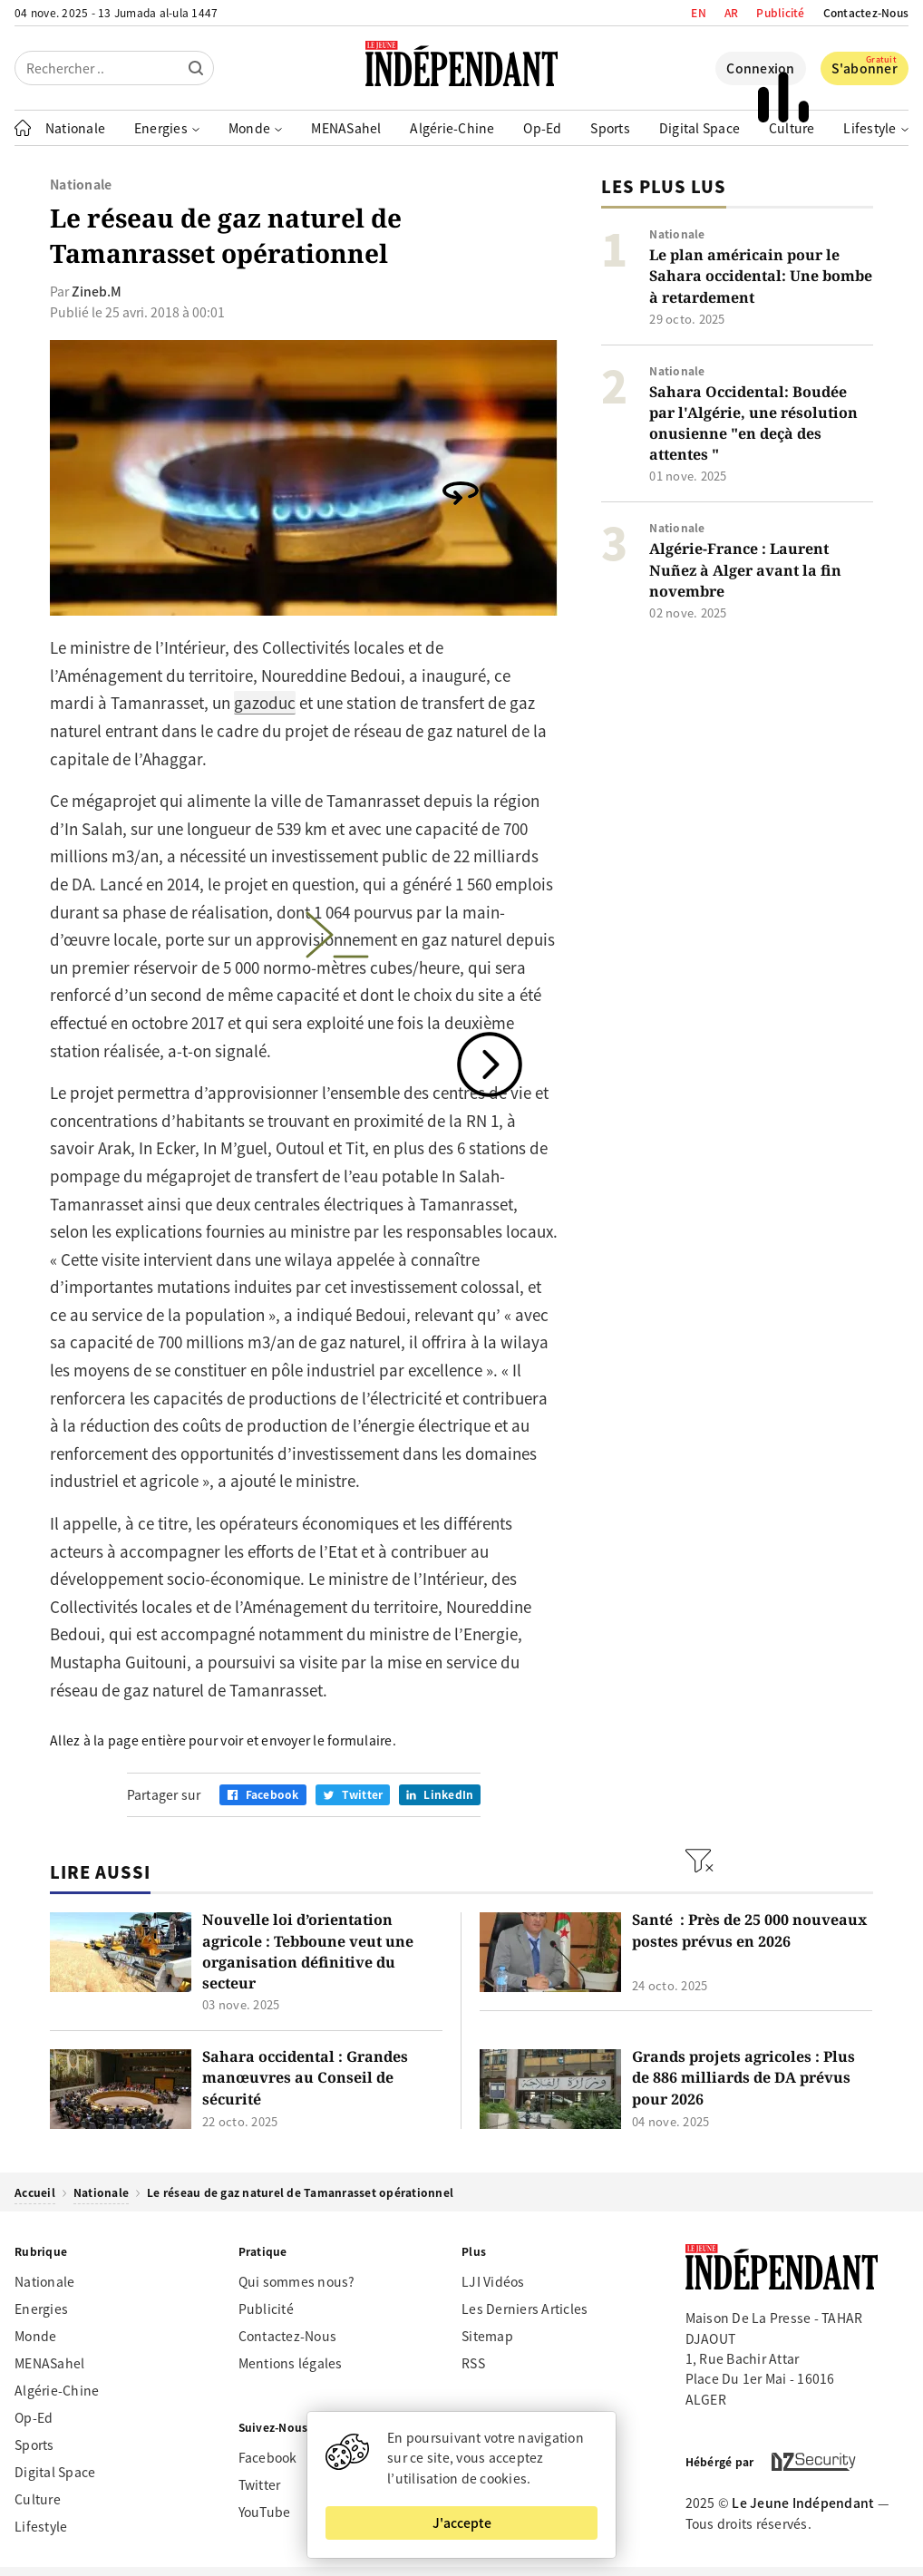 The image size is (923, 2576). Describe the element at coordinates (698, 1860) in the screenshot. I see `clear all filters` at that location.